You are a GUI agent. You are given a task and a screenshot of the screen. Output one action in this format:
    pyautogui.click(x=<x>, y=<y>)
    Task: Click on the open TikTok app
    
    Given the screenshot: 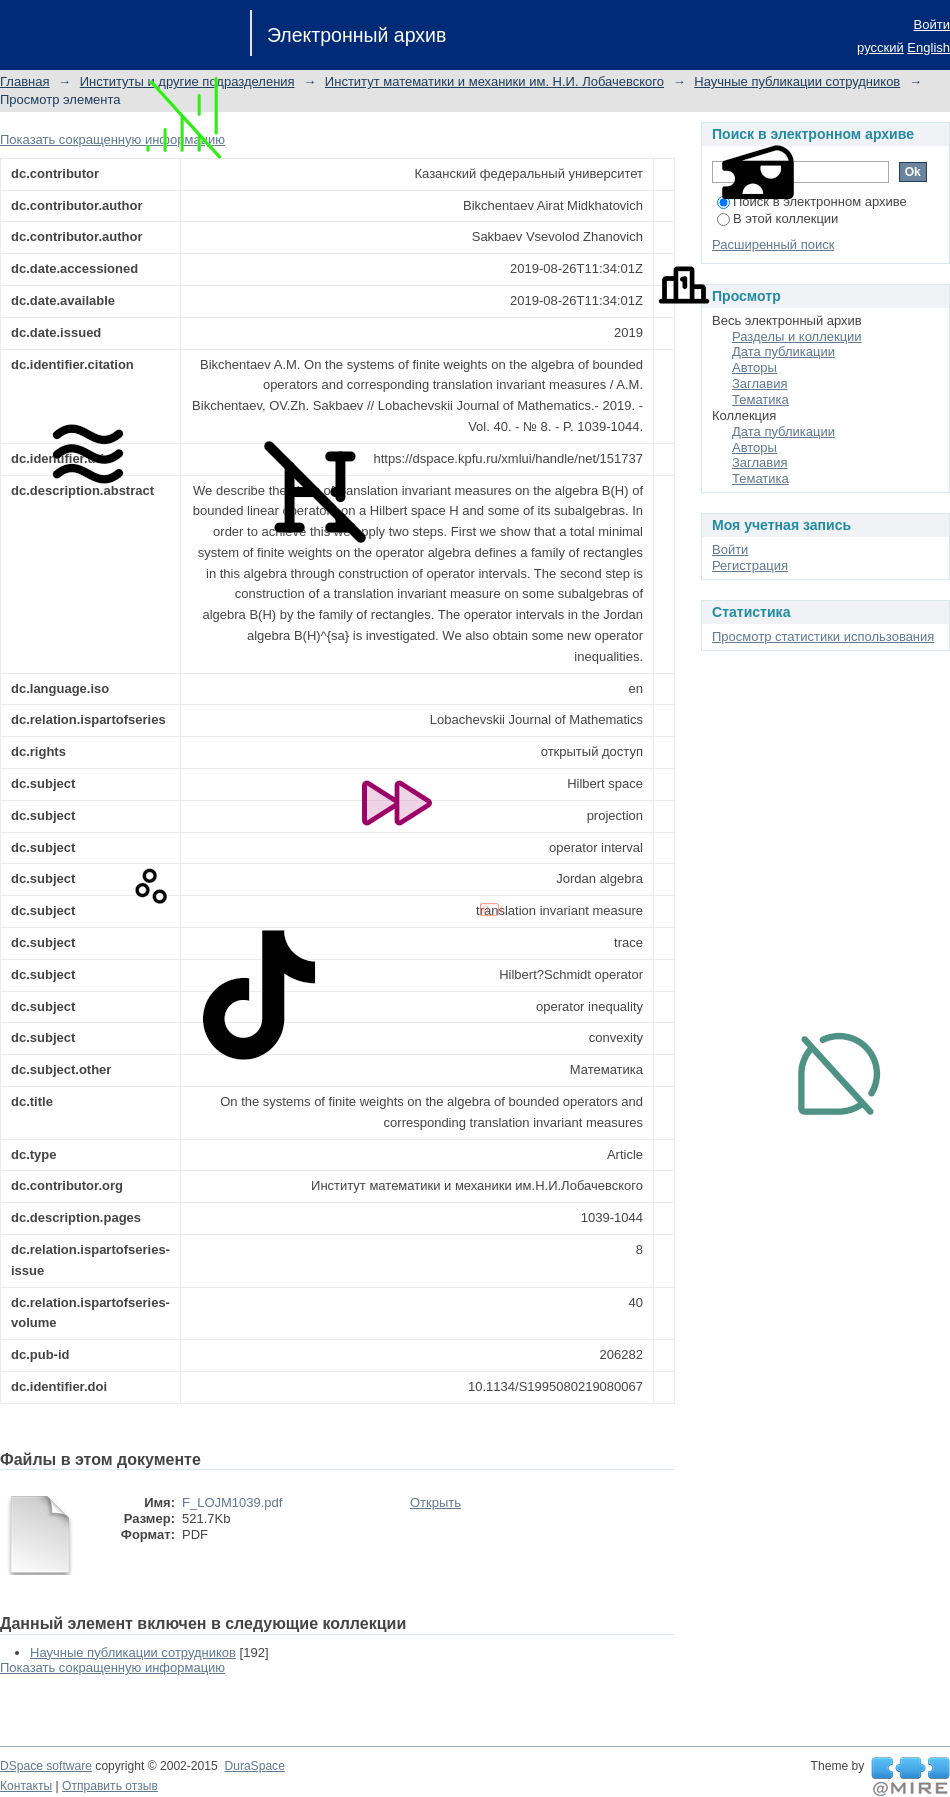 What is the action you would take?
    pyautogui.click(x=259, y=995)
    